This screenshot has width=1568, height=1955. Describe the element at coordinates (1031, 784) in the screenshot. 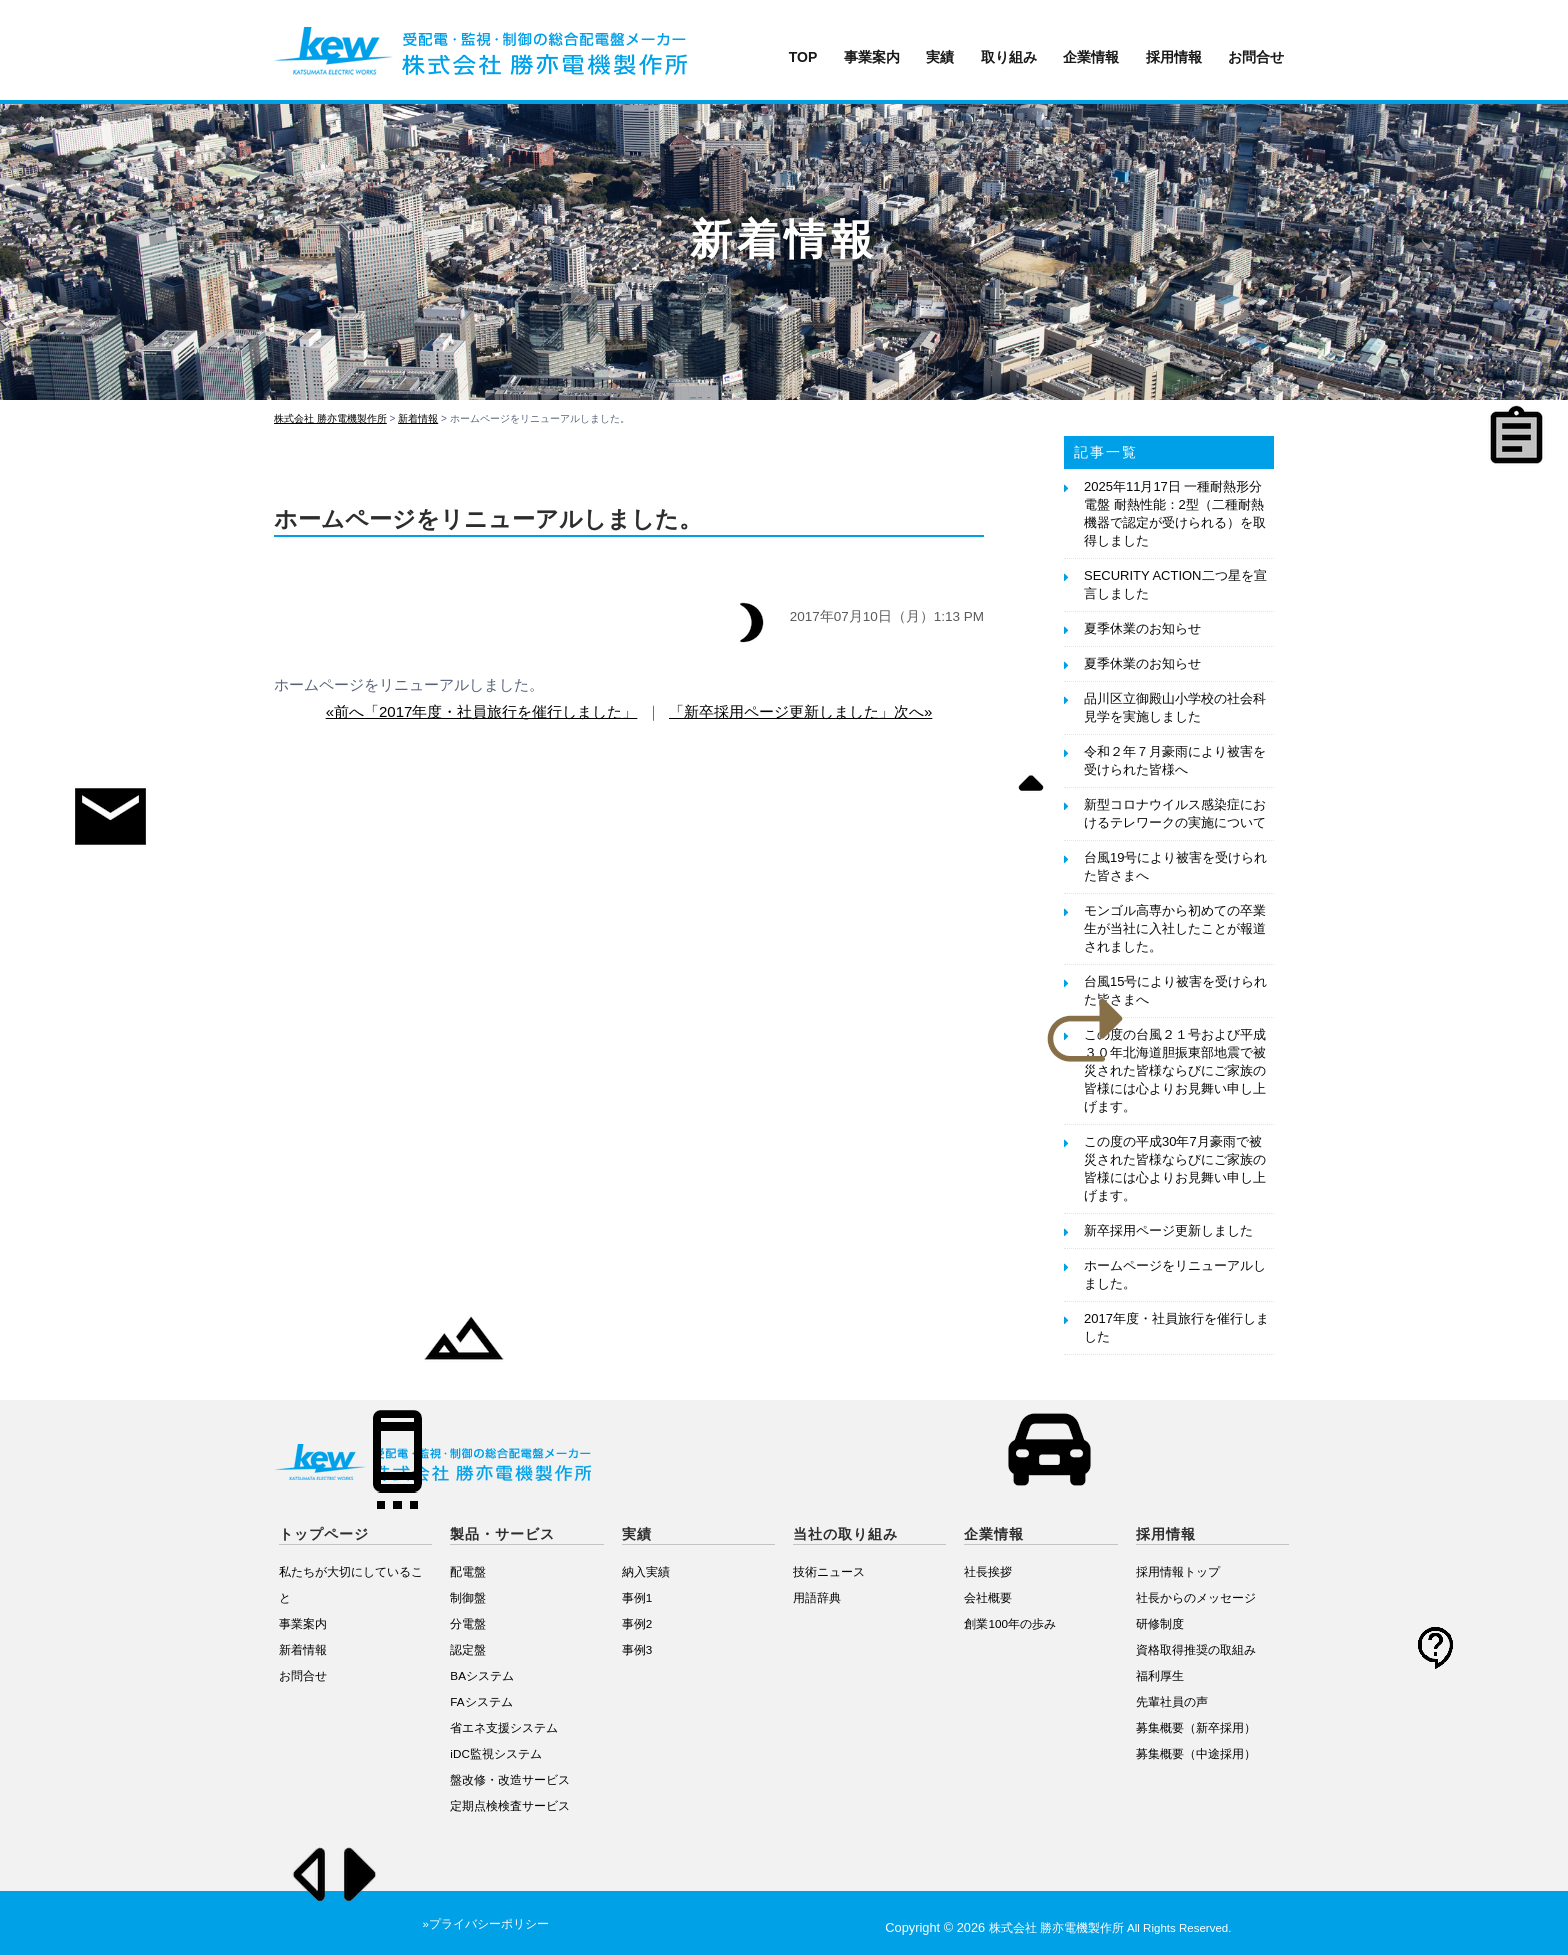

I see `expand content or reveal hidden options` at that location.